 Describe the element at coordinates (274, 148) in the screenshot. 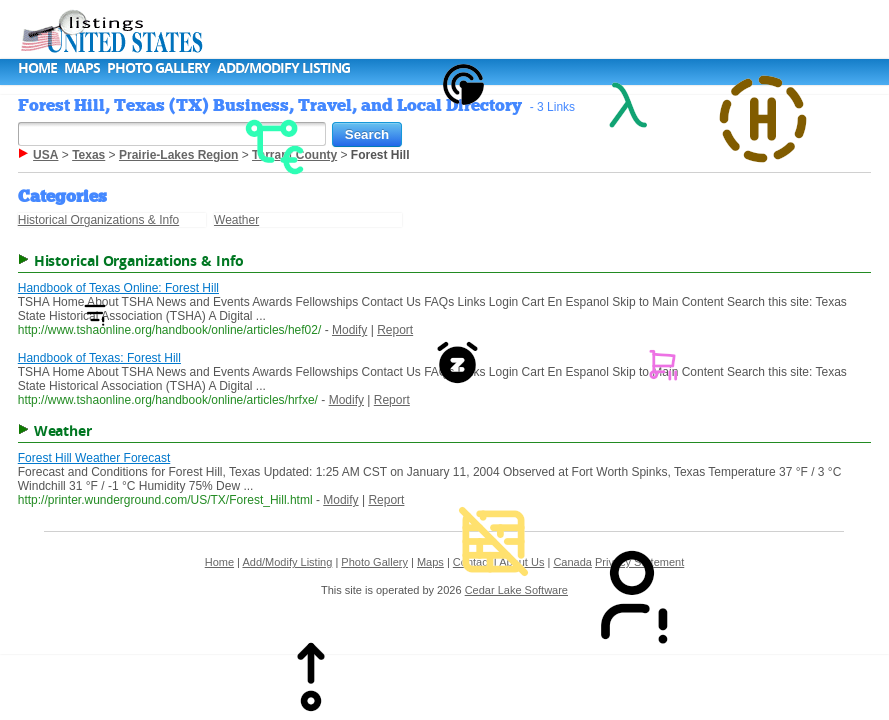

I see `view euro currency transactions` at that location.